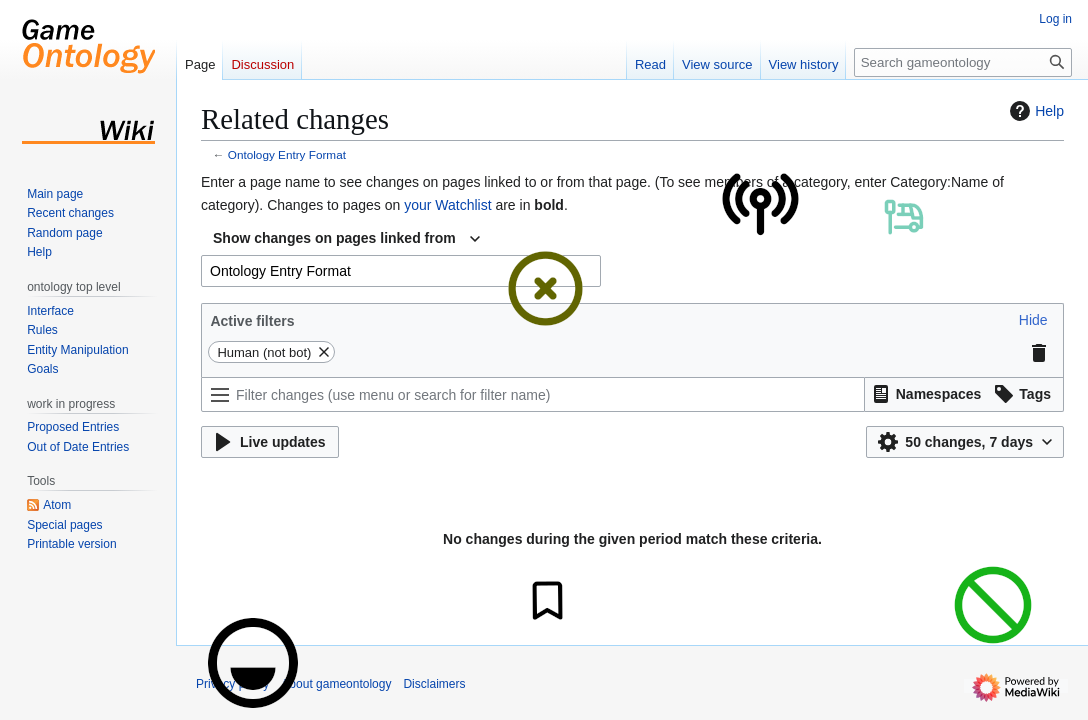 The width and height of the screenshot is (1088, 720). Describe the element at coordinates (253, 663) in the screenshot. I see `add an emoji or reaction to a message` at that location.